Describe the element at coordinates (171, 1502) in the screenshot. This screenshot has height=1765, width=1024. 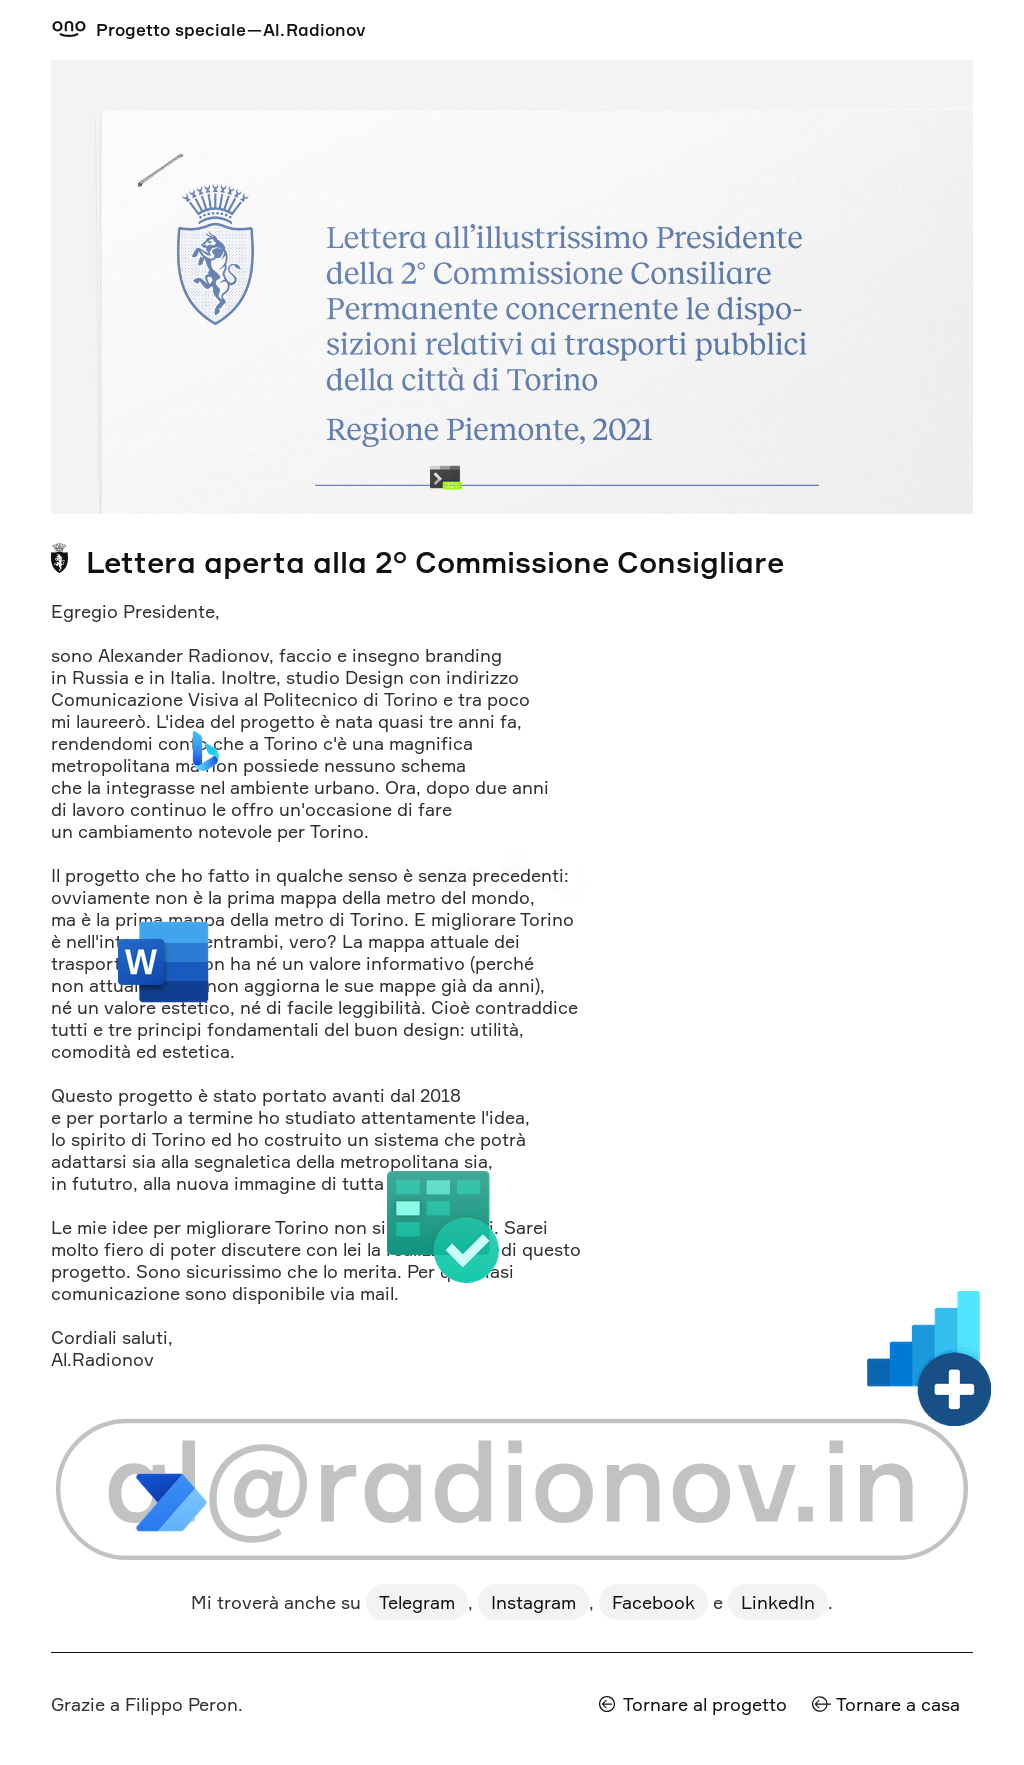
I see `open microsoft power automate` at that location.